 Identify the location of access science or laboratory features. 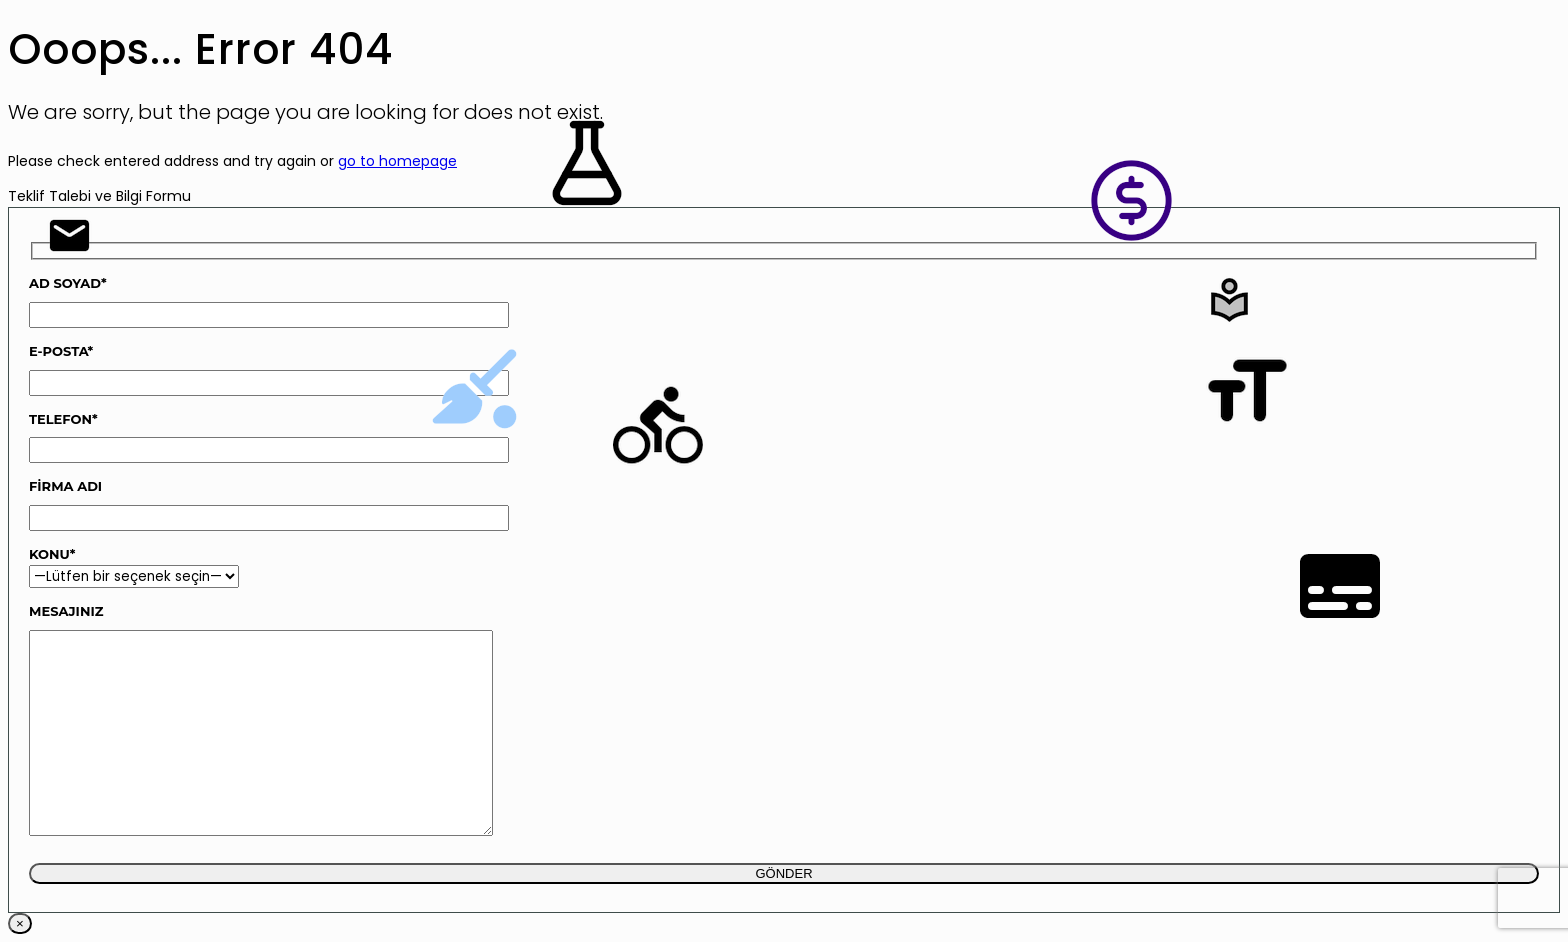
(587, 163).